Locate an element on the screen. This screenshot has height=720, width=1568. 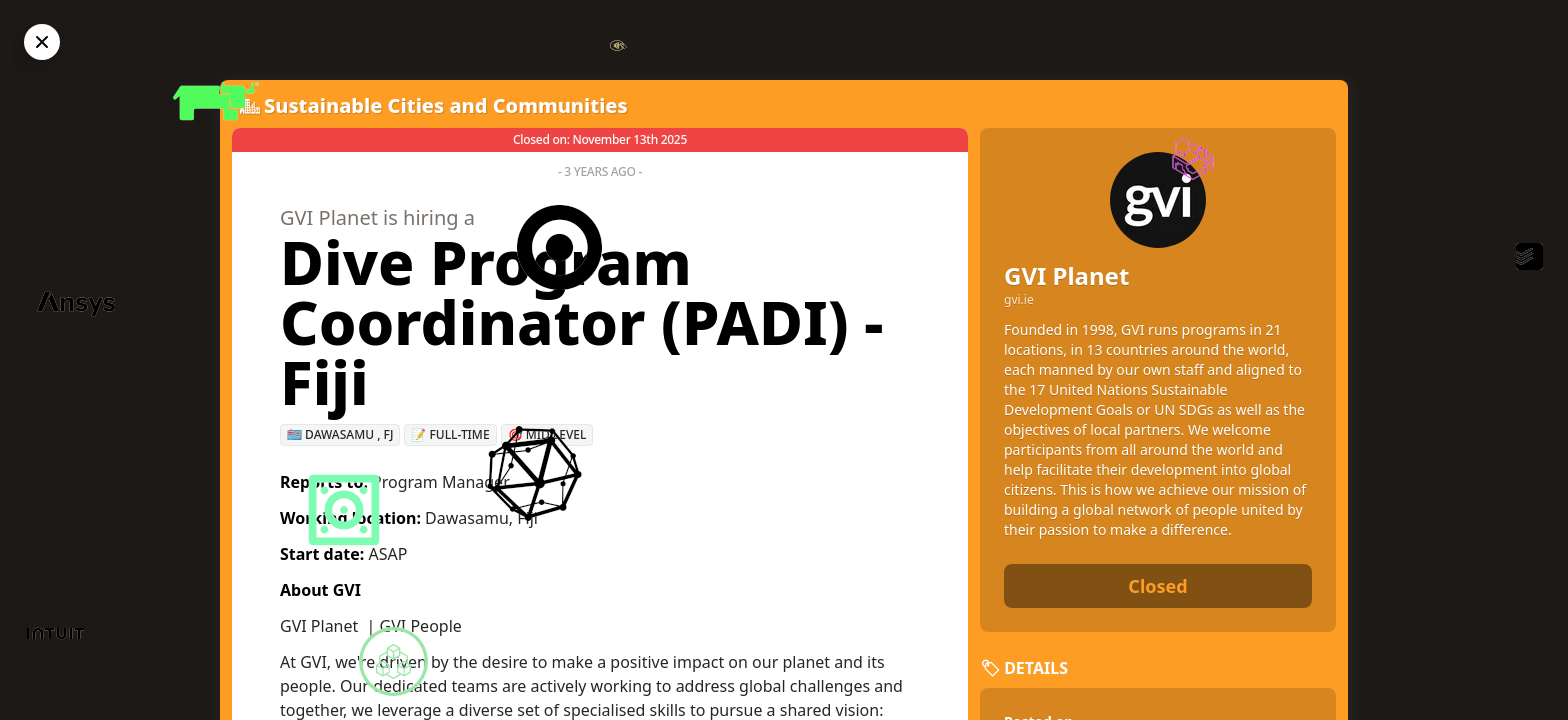
Target store logo is located at coordinates (559, 247).